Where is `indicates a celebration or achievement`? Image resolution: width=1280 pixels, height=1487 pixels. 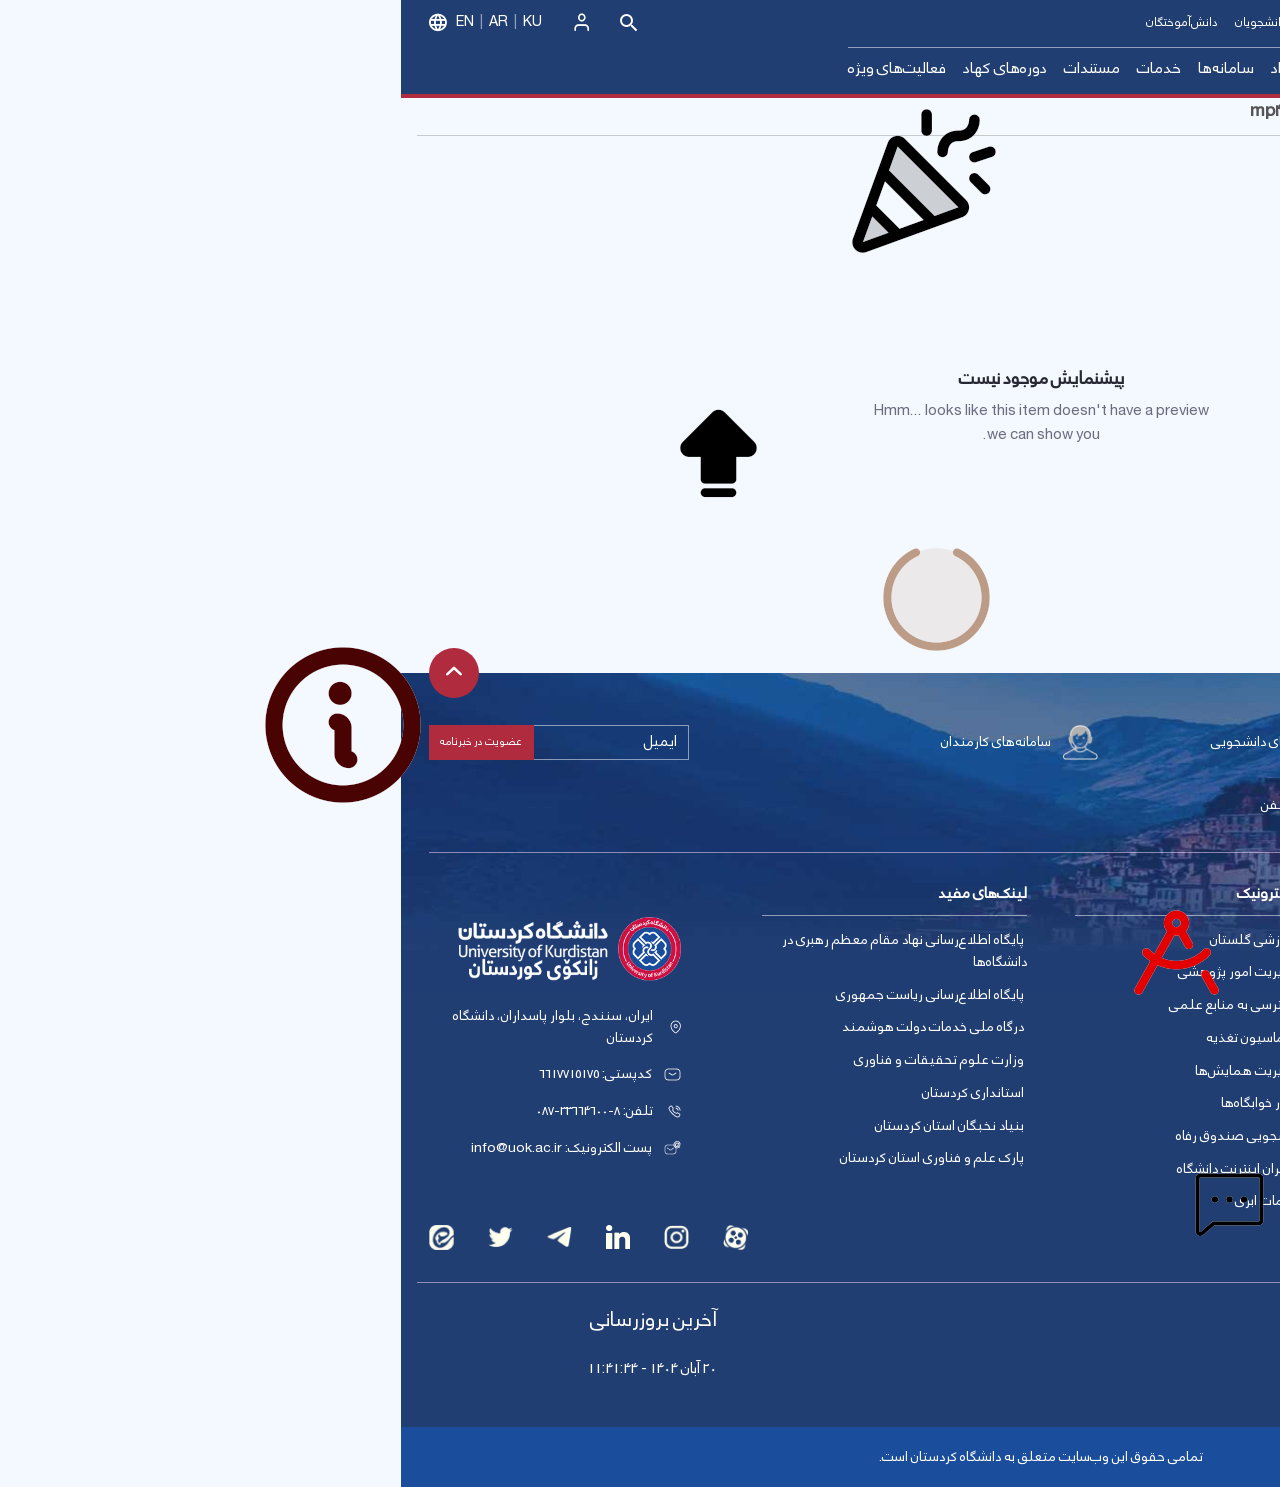 indicates a celebration or achievement is located at coordinates (916, 189).